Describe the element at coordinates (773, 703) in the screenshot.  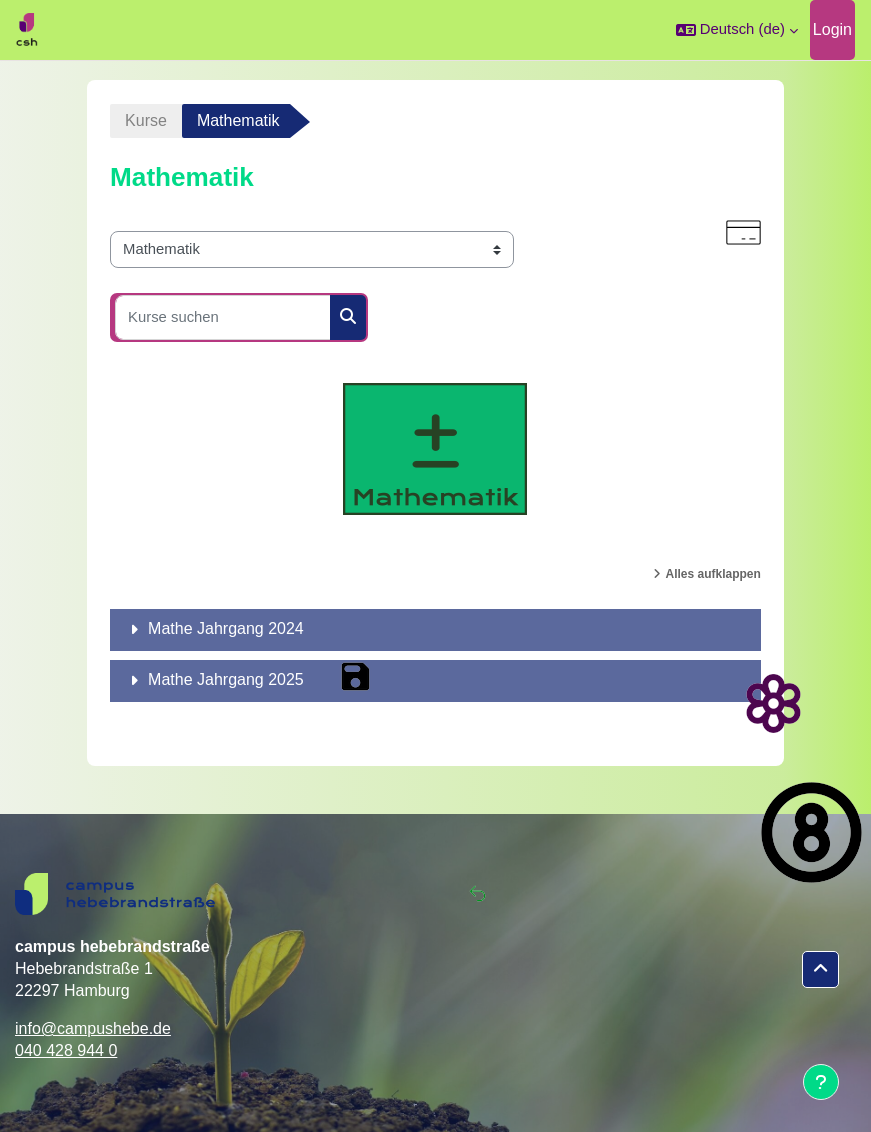
I see `access garden or plant-related features` at that location.